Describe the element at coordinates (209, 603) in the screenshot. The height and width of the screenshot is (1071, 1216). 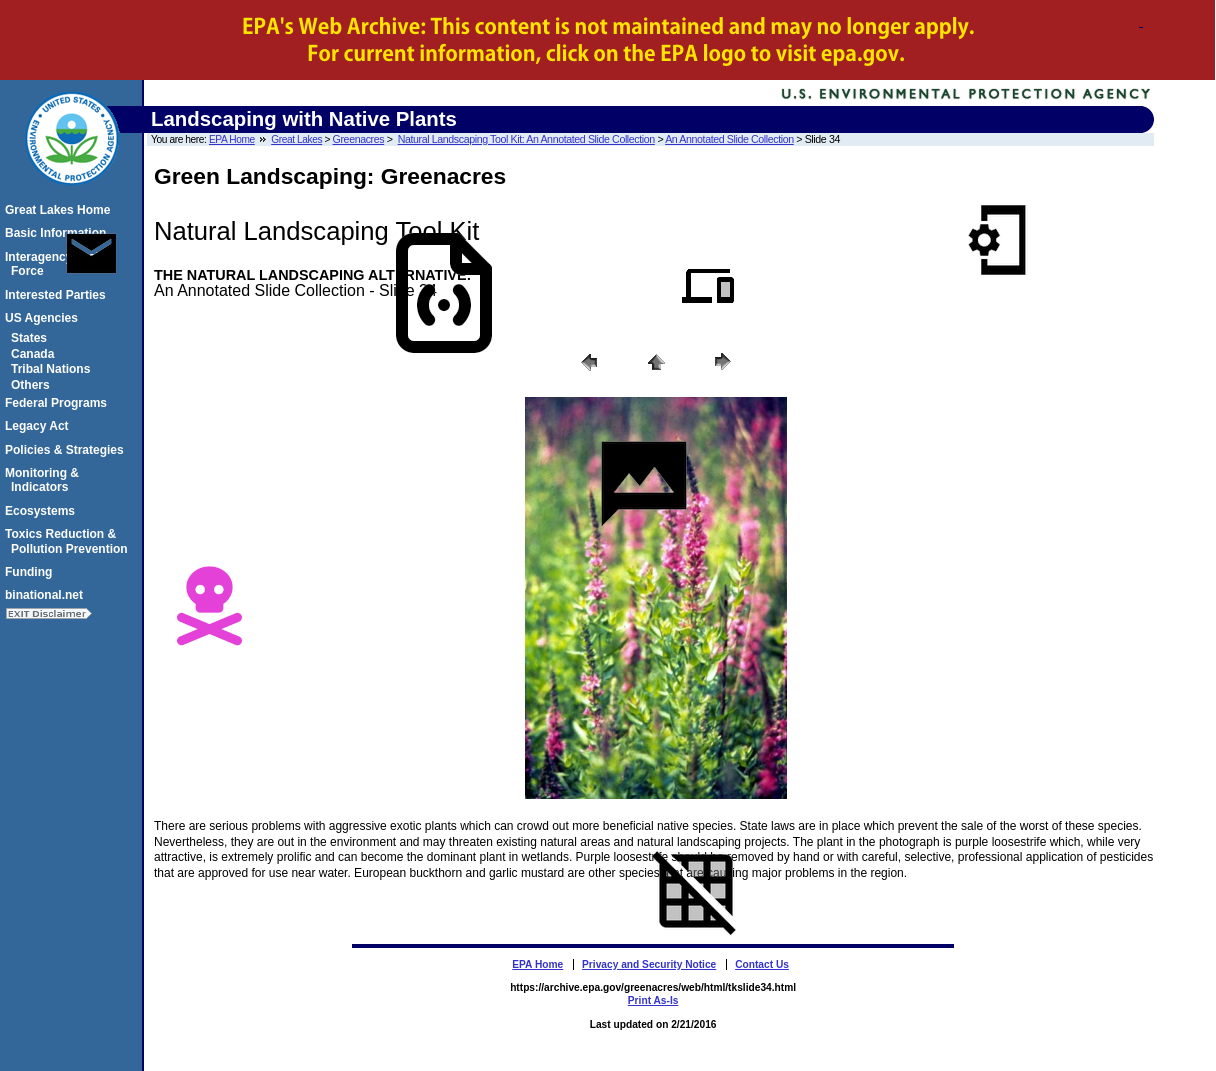
I see `indicates dangerous or hazardous content` at that location.